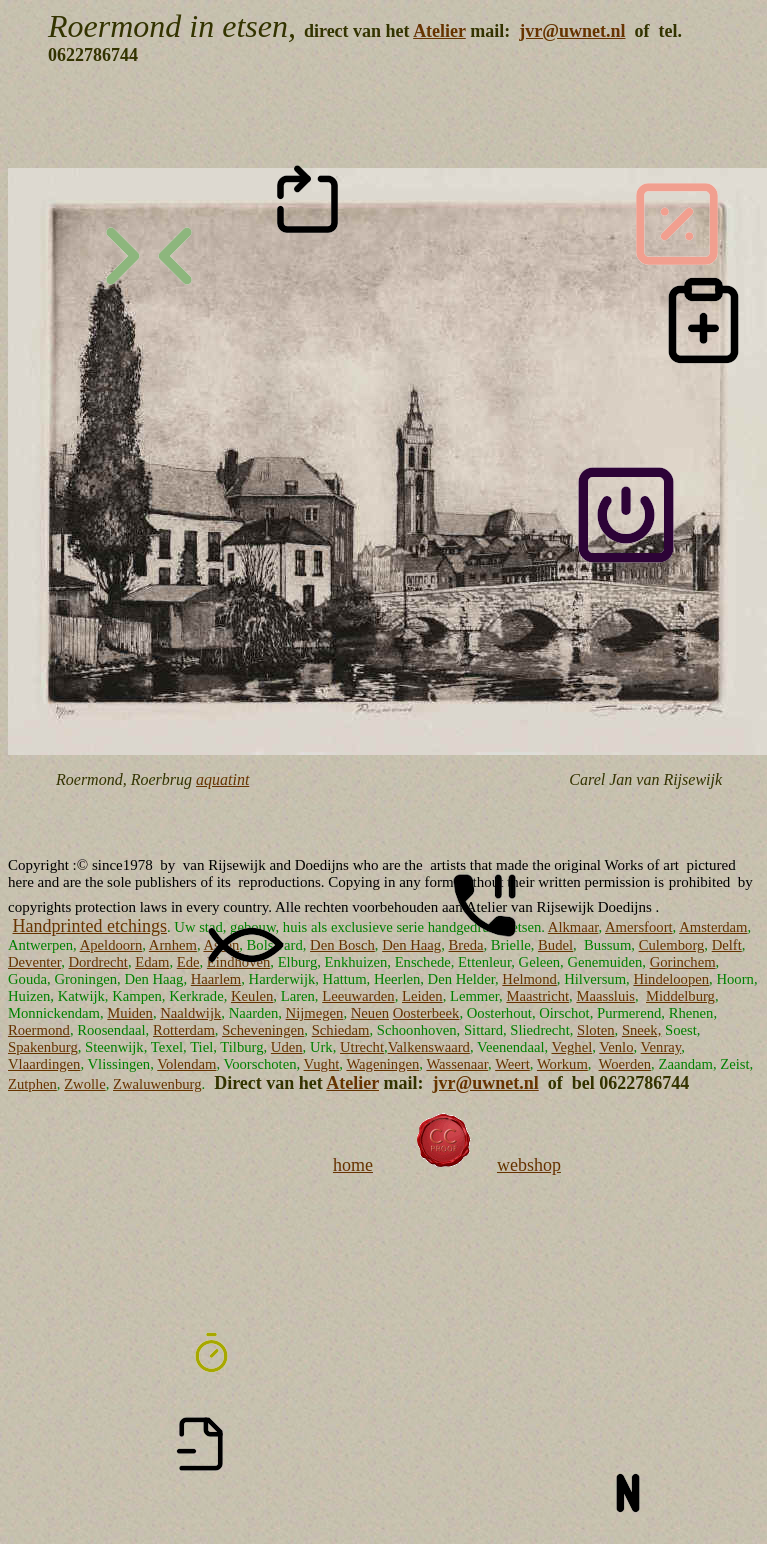 The height and width of the screenshot is (1544, 767). I want to click on rotate element clockwise, so click(307, 202).